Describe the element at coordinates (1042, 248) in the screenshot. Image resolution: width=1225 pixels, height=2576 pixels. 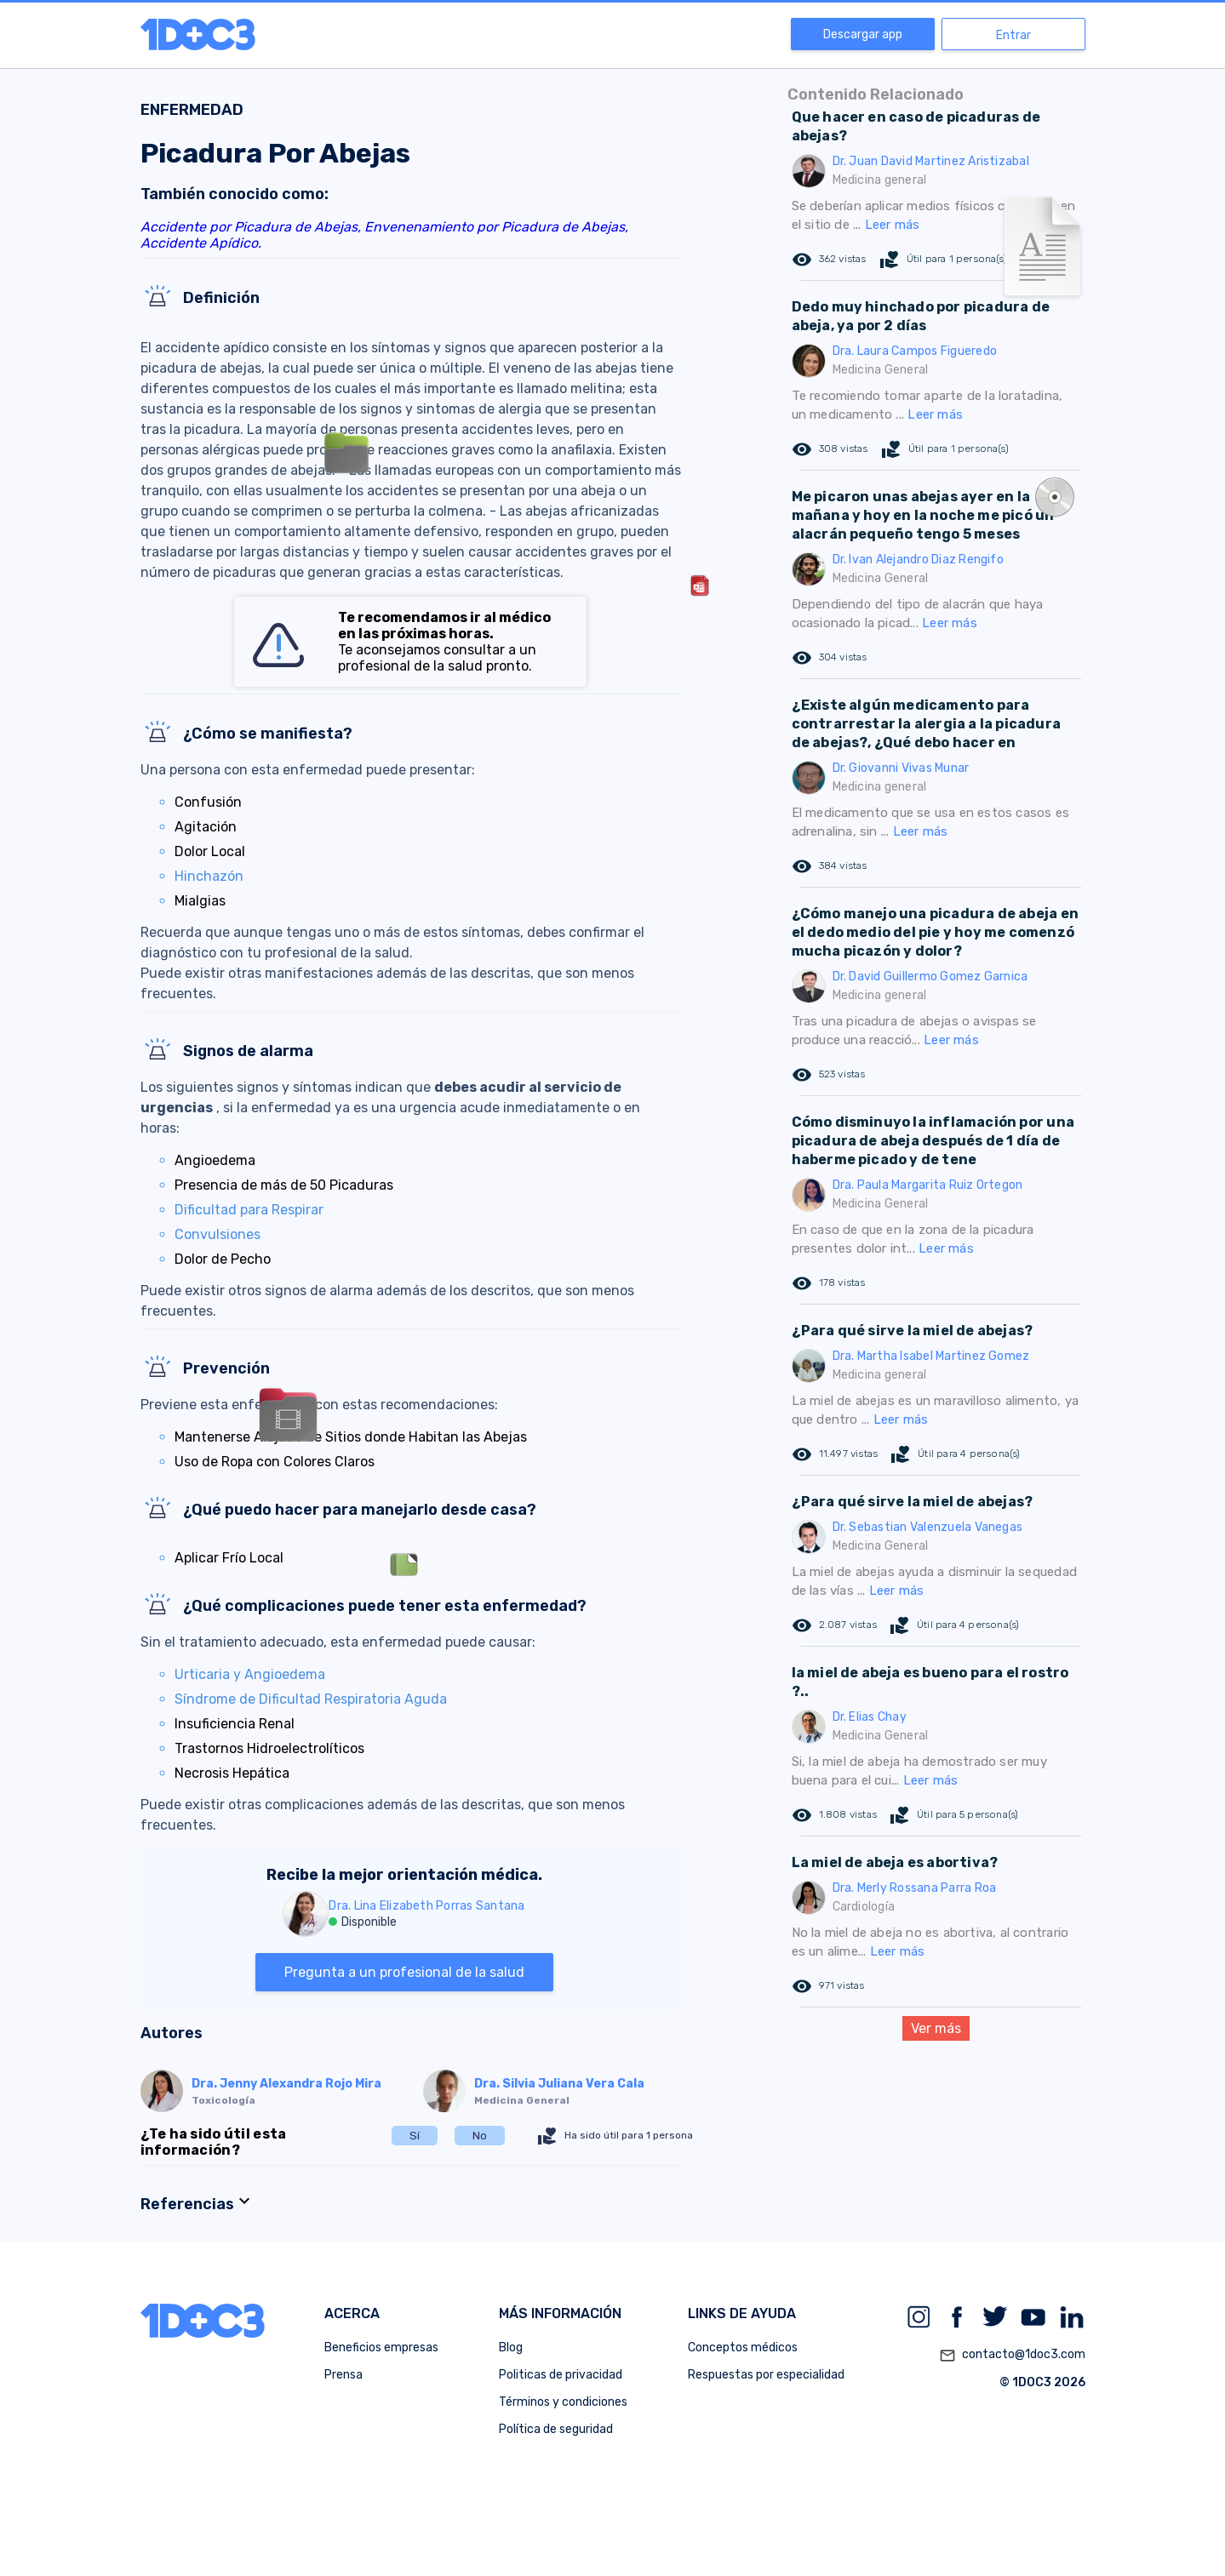
I see `a rich text format document file` at that location.